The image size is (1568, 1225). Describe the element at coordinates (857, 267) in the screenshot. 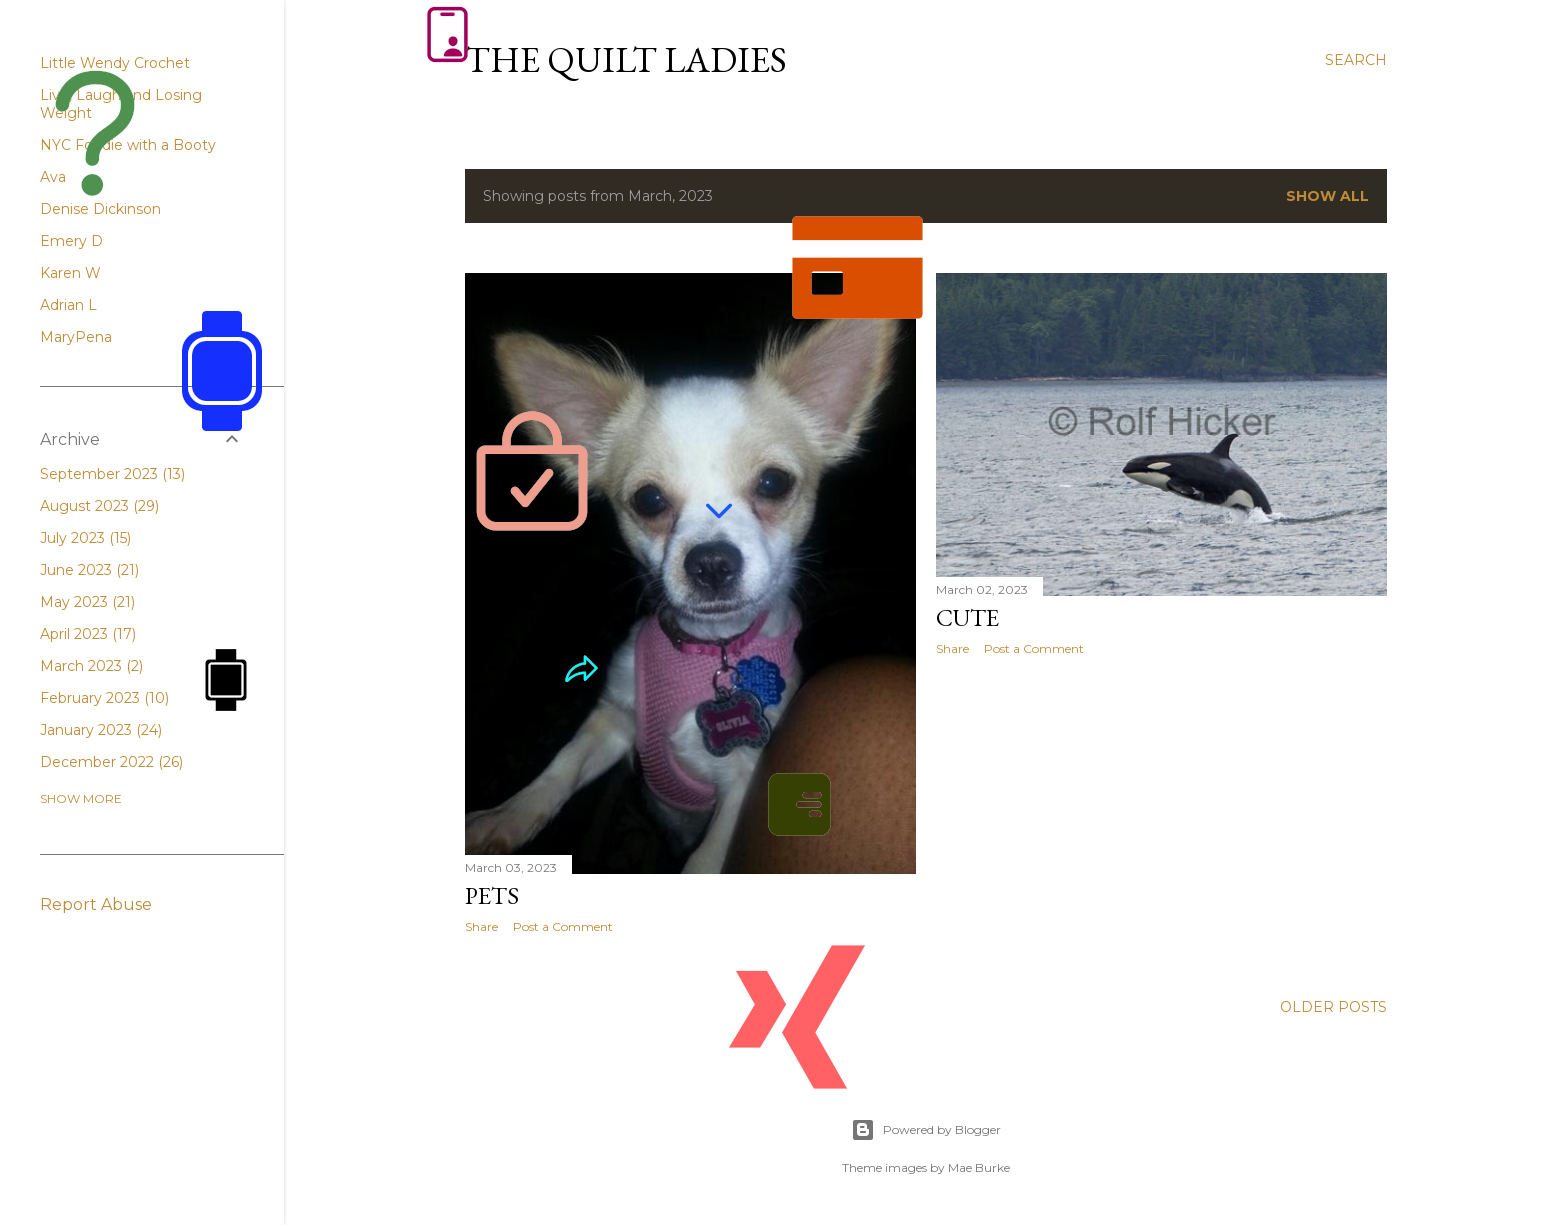

I see `manage payment methods` at that location.